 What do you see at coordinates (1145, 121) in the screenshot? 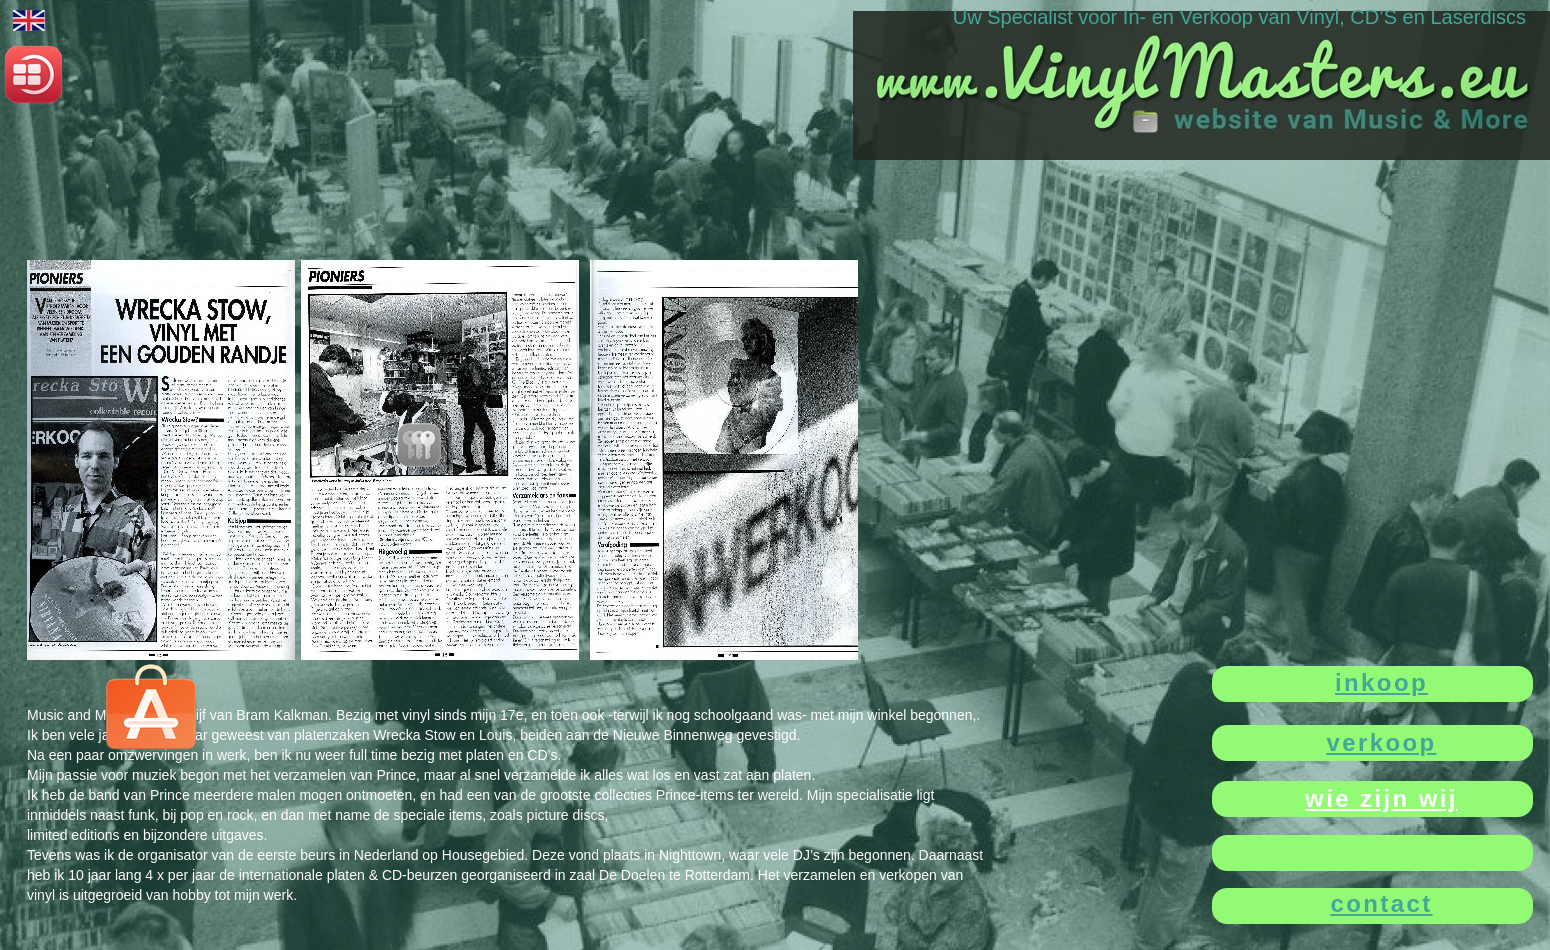
I see `open the file manager` at bounding box center [1145, 121].